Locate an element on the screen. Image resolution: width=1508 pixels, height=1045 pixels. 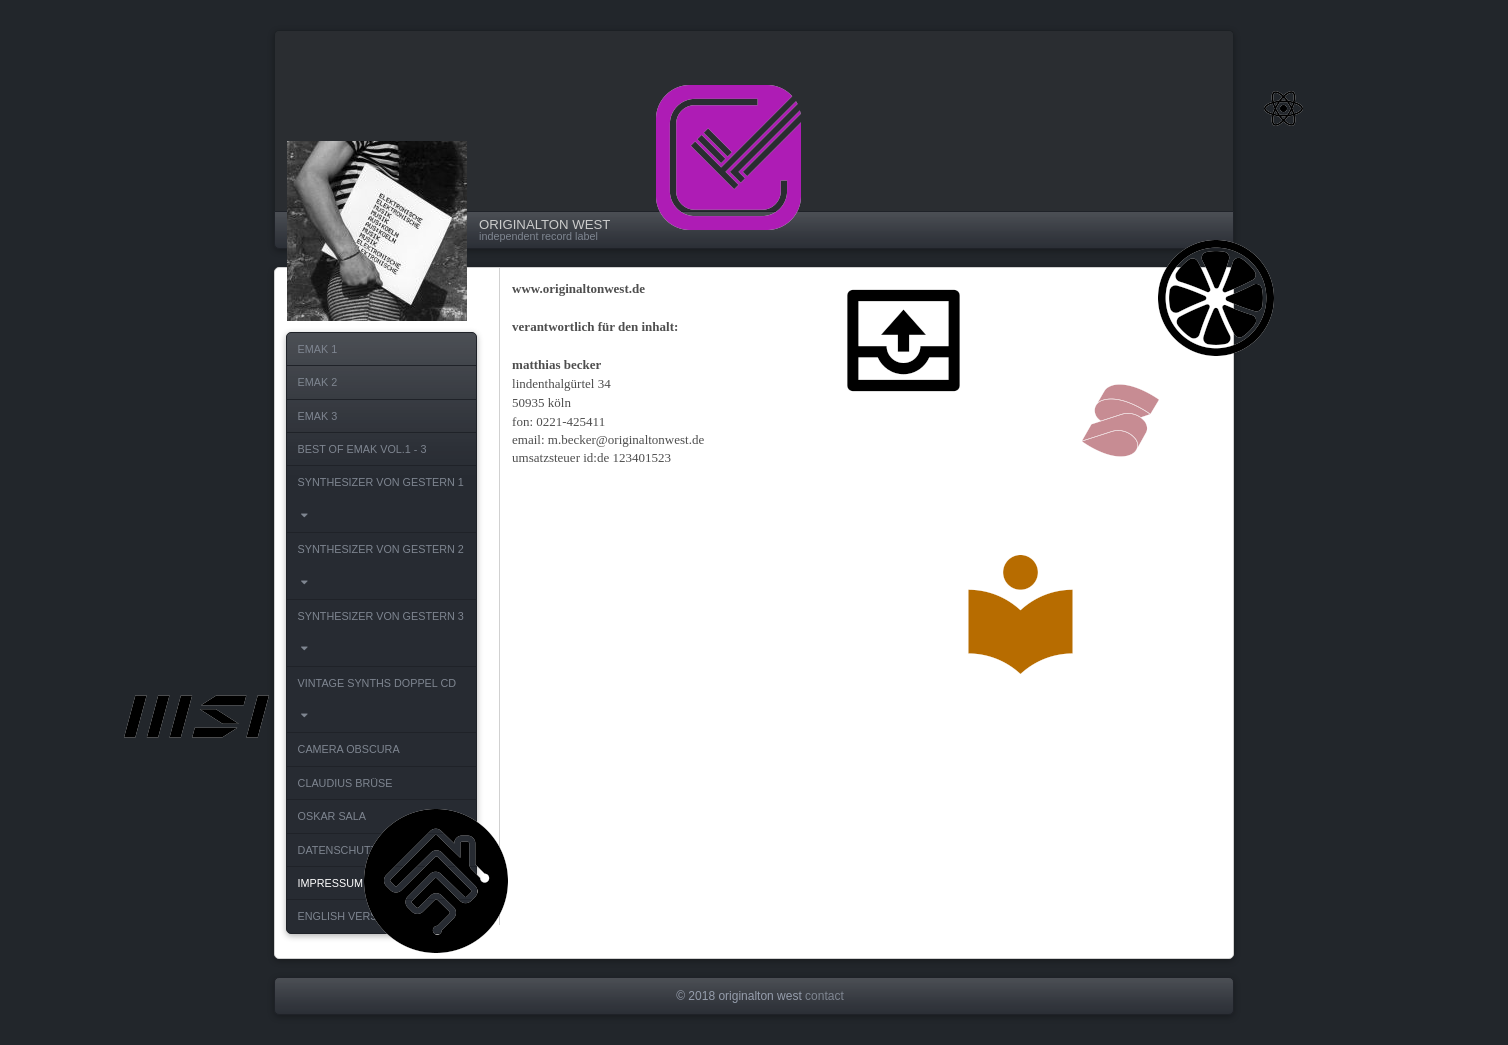
export or share content is located at coordinates (903, 340).